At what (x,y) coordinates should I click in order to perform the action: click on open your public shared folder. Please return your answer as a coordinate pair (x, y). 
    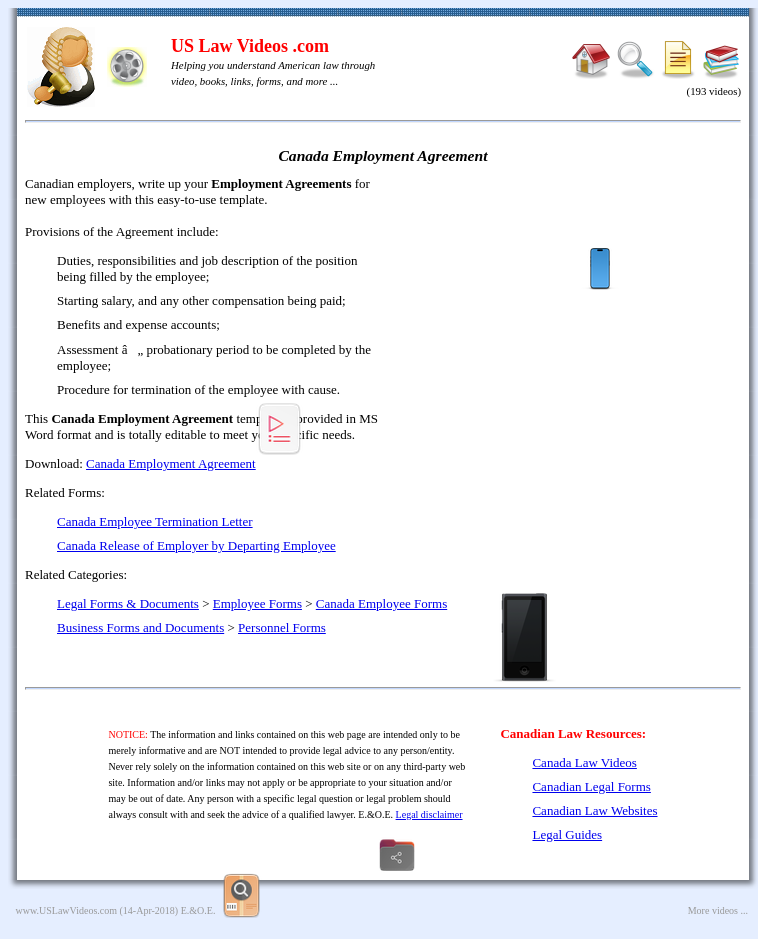
    Looking at the image, I should click on (397, 855).